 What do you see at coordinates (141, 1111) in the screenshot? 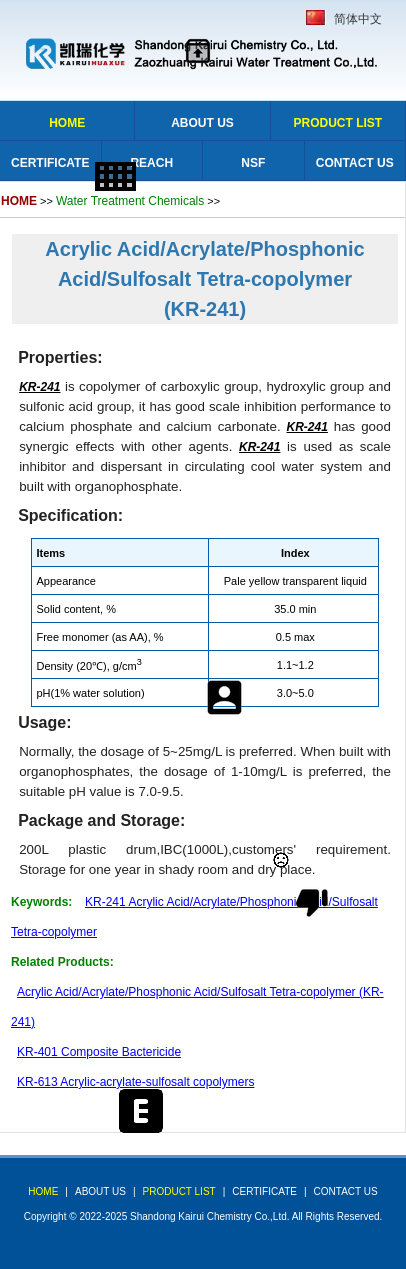
I see `indicates explicit content warning` at bounding box center [141, 1111].